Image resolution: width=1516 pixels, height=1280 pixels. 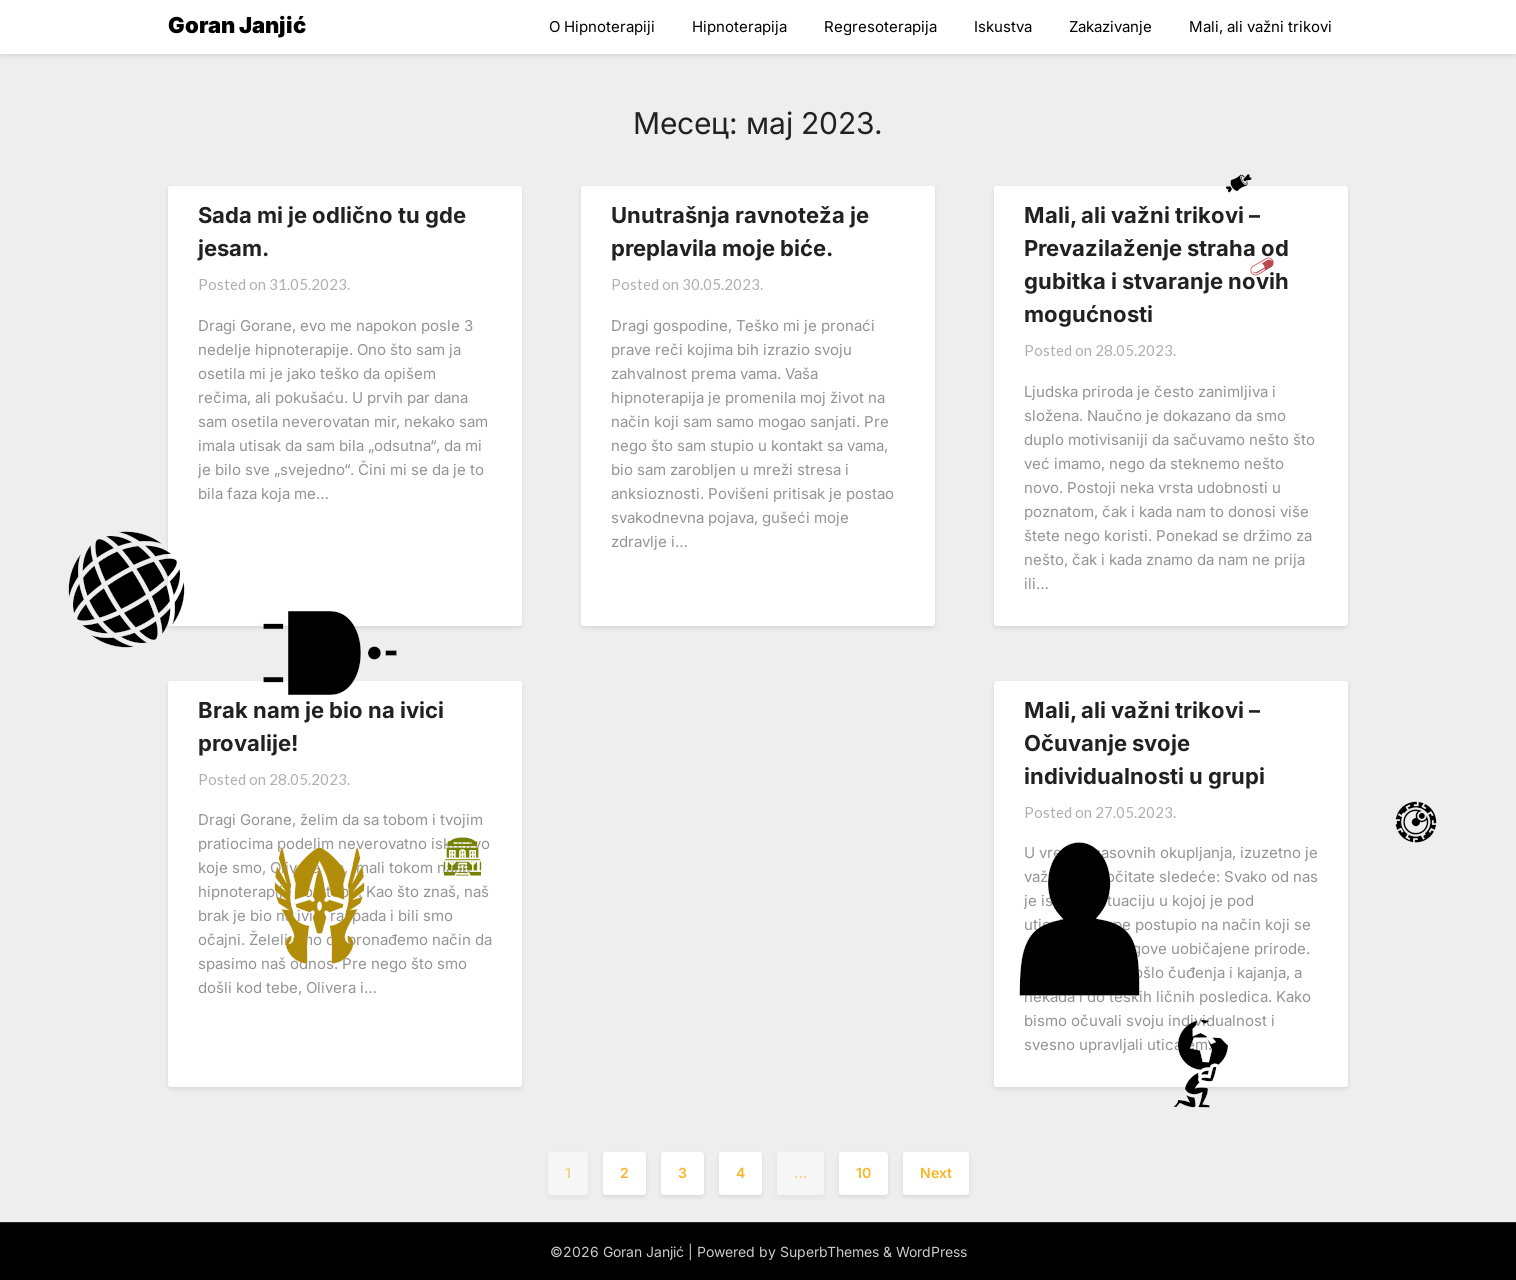 I want to click on view your character profile, so click(x=1079, y=914).